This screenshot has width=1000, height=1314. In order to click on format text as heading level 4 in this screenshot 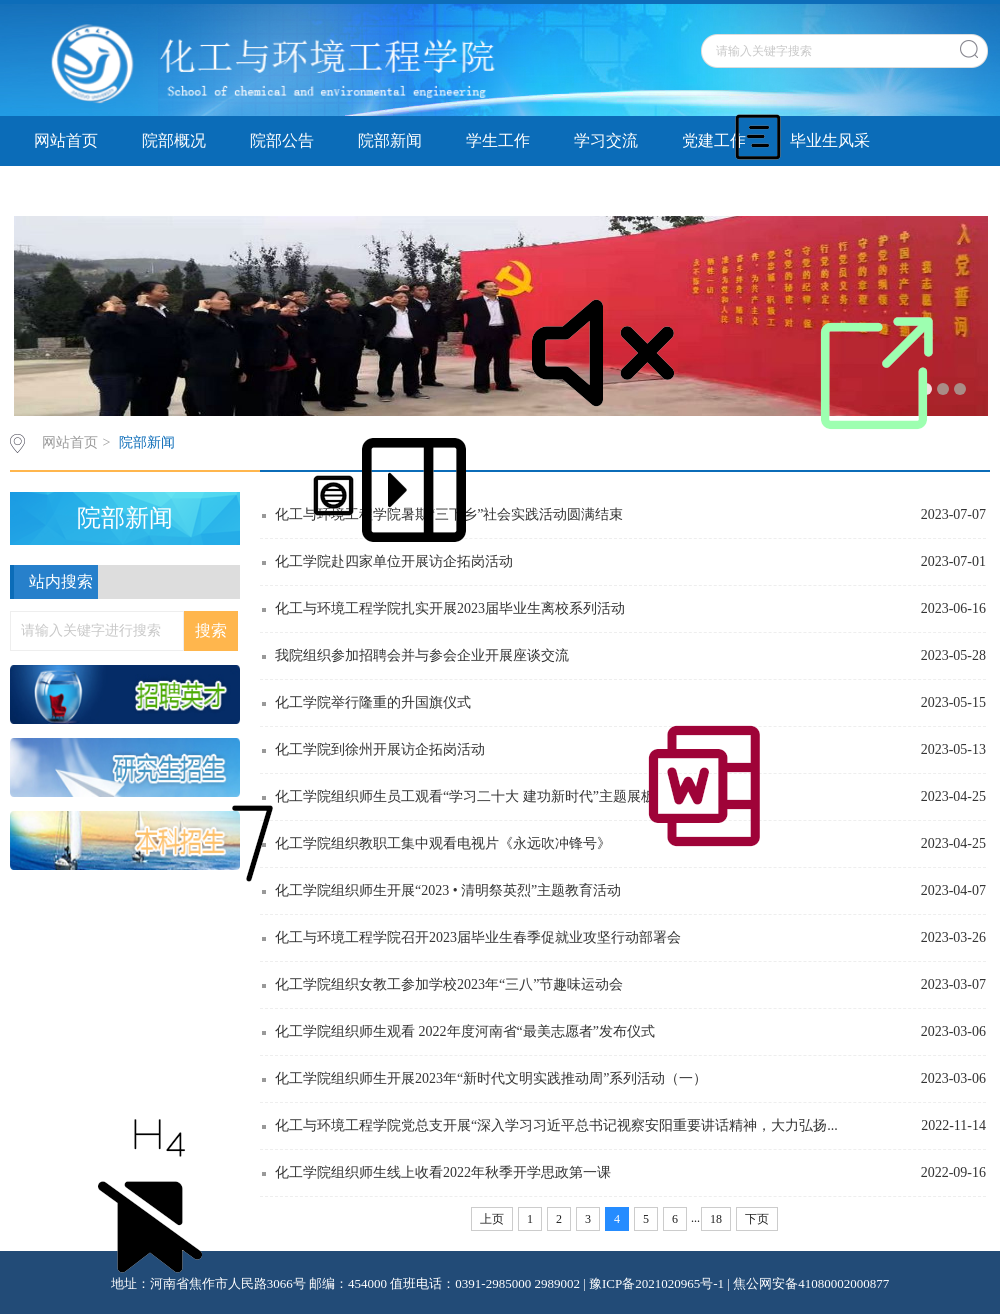, I will do `click(156, 1137)`.